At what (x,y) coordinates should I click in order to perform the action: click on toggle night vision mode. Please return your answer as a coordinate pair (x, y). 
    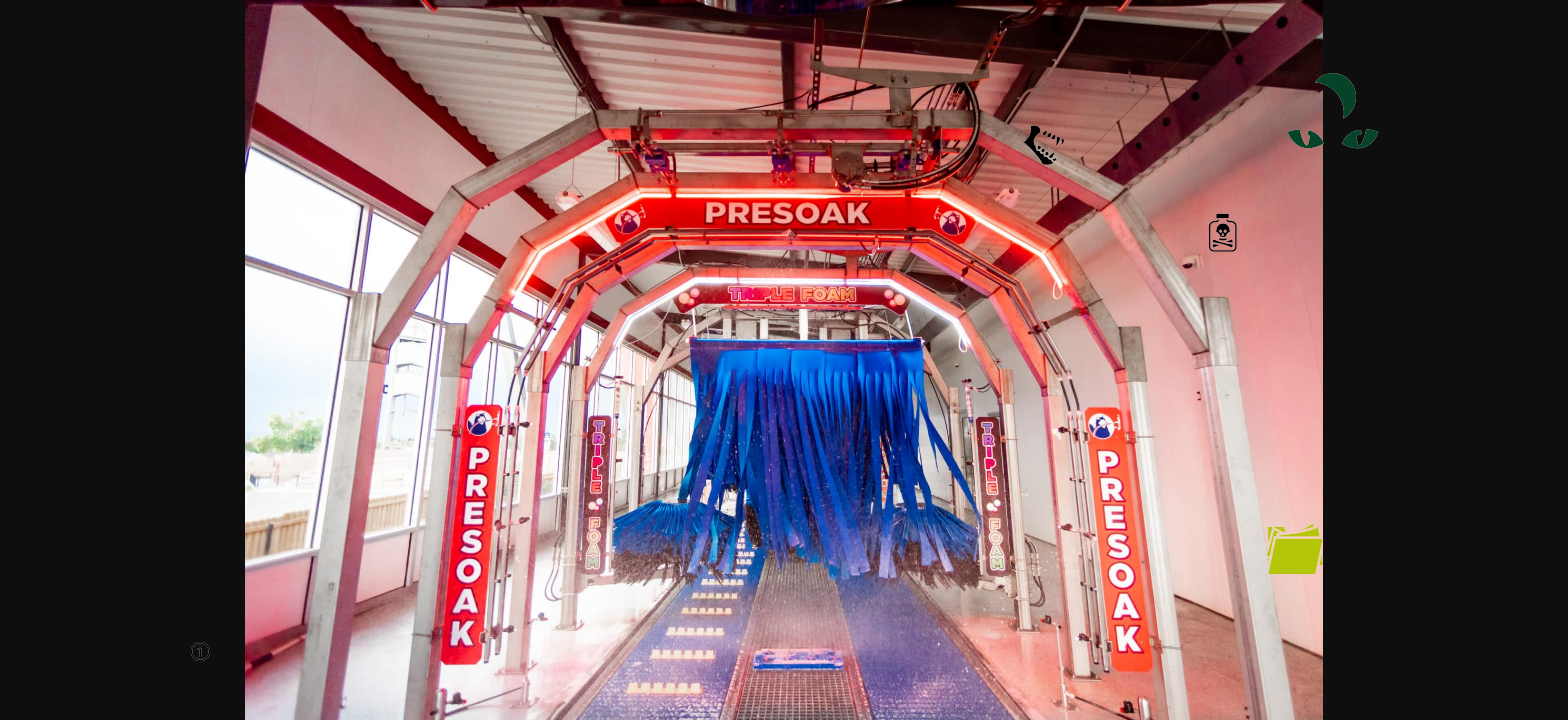
    Looking at the image, I should click on (1333, 116).